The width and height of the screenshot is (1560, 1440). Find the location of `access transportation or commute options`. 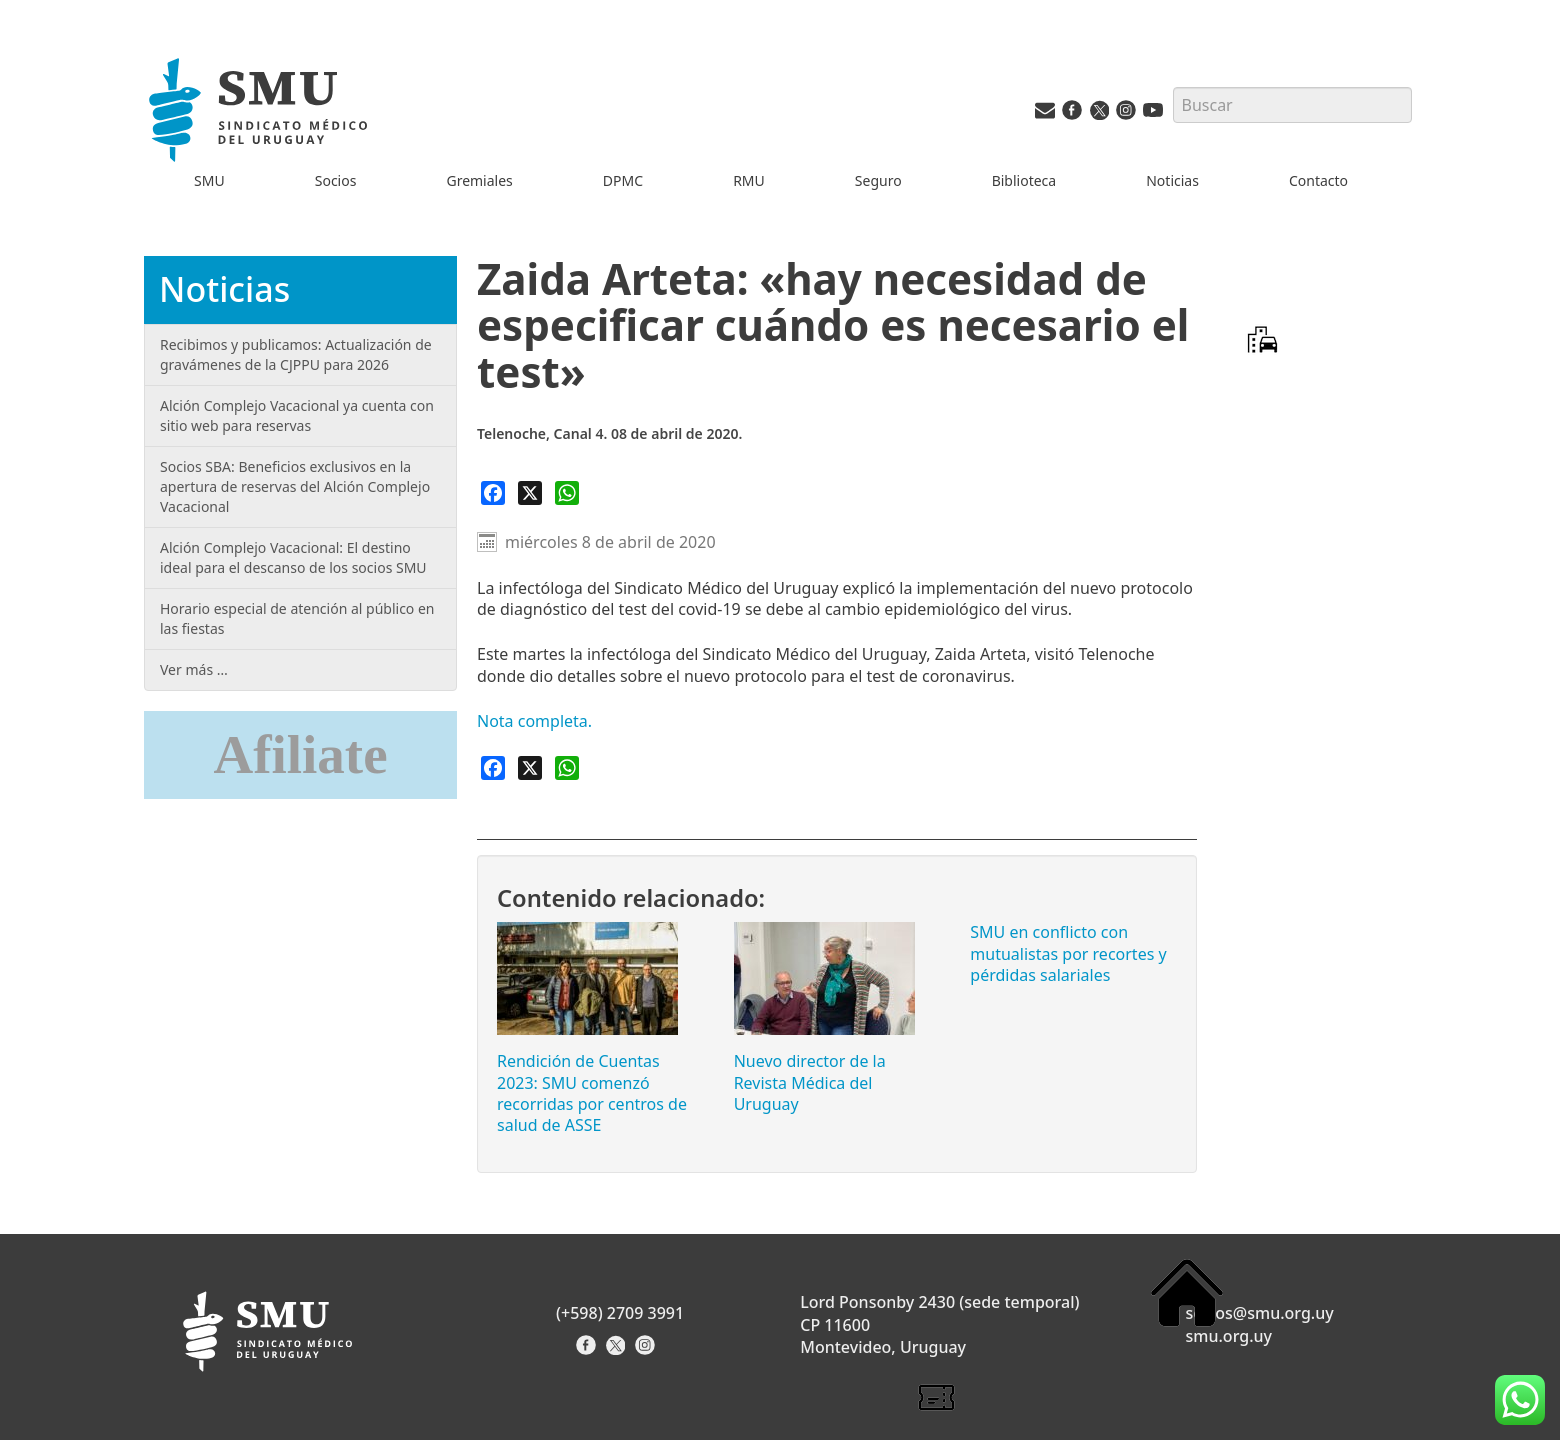

access transportation or commute options is located at coordinates (1262, 339).